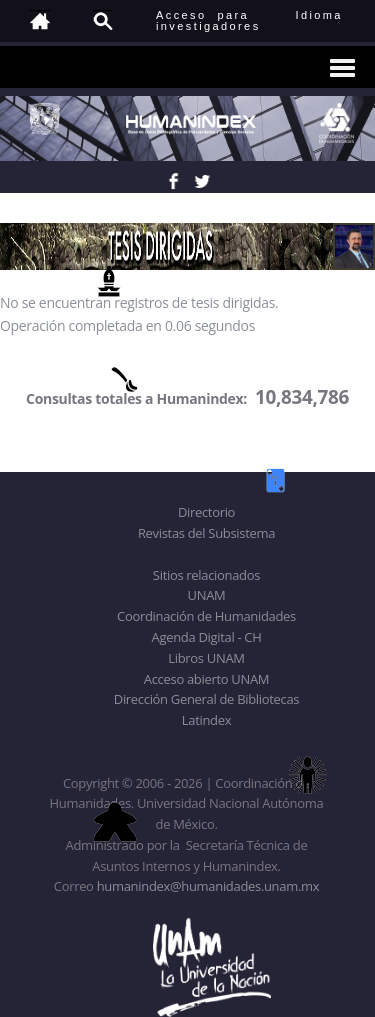 This screenshot has height=1017, width=375. Describe the element at coordinates (307, 775) in the screenshot. I see `activate aura or radiance effect` at that location.